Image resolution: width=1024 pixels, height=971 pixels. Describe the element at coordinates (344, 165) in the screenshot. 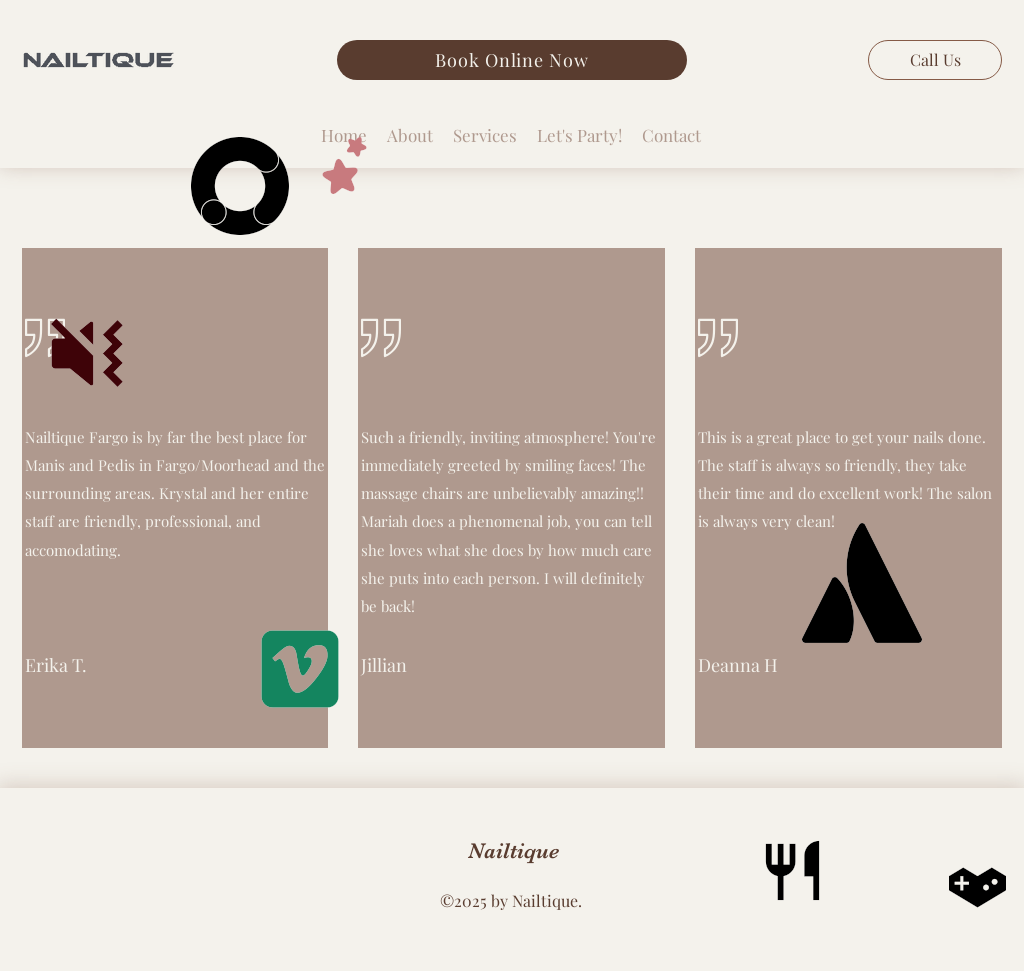

I see `open Anki flashcard application` at that location.